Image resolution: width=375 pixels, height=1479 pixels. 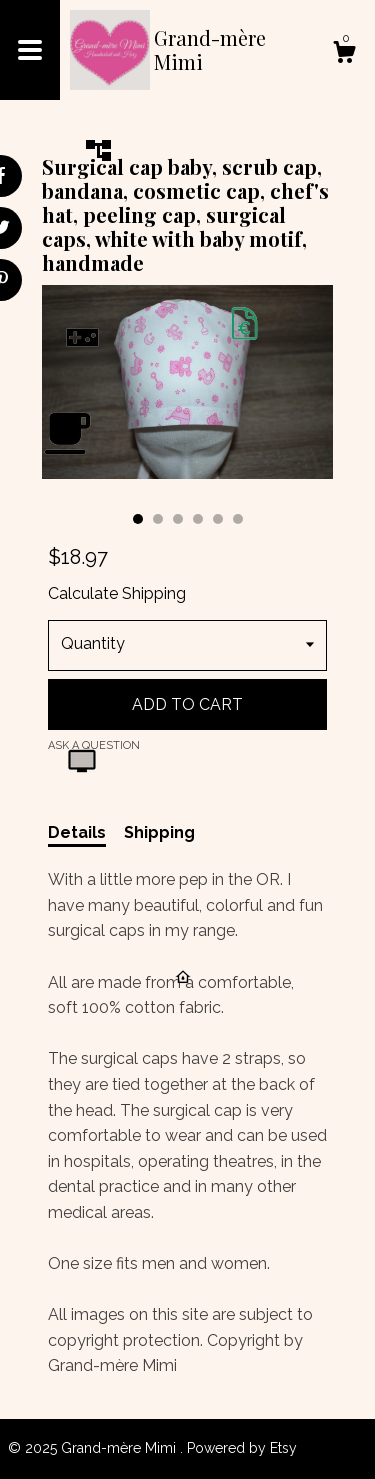 What do you see at coordinates (82, 761) in the screenshot?
I see `access personal video content` at bounding box center [82, 761].